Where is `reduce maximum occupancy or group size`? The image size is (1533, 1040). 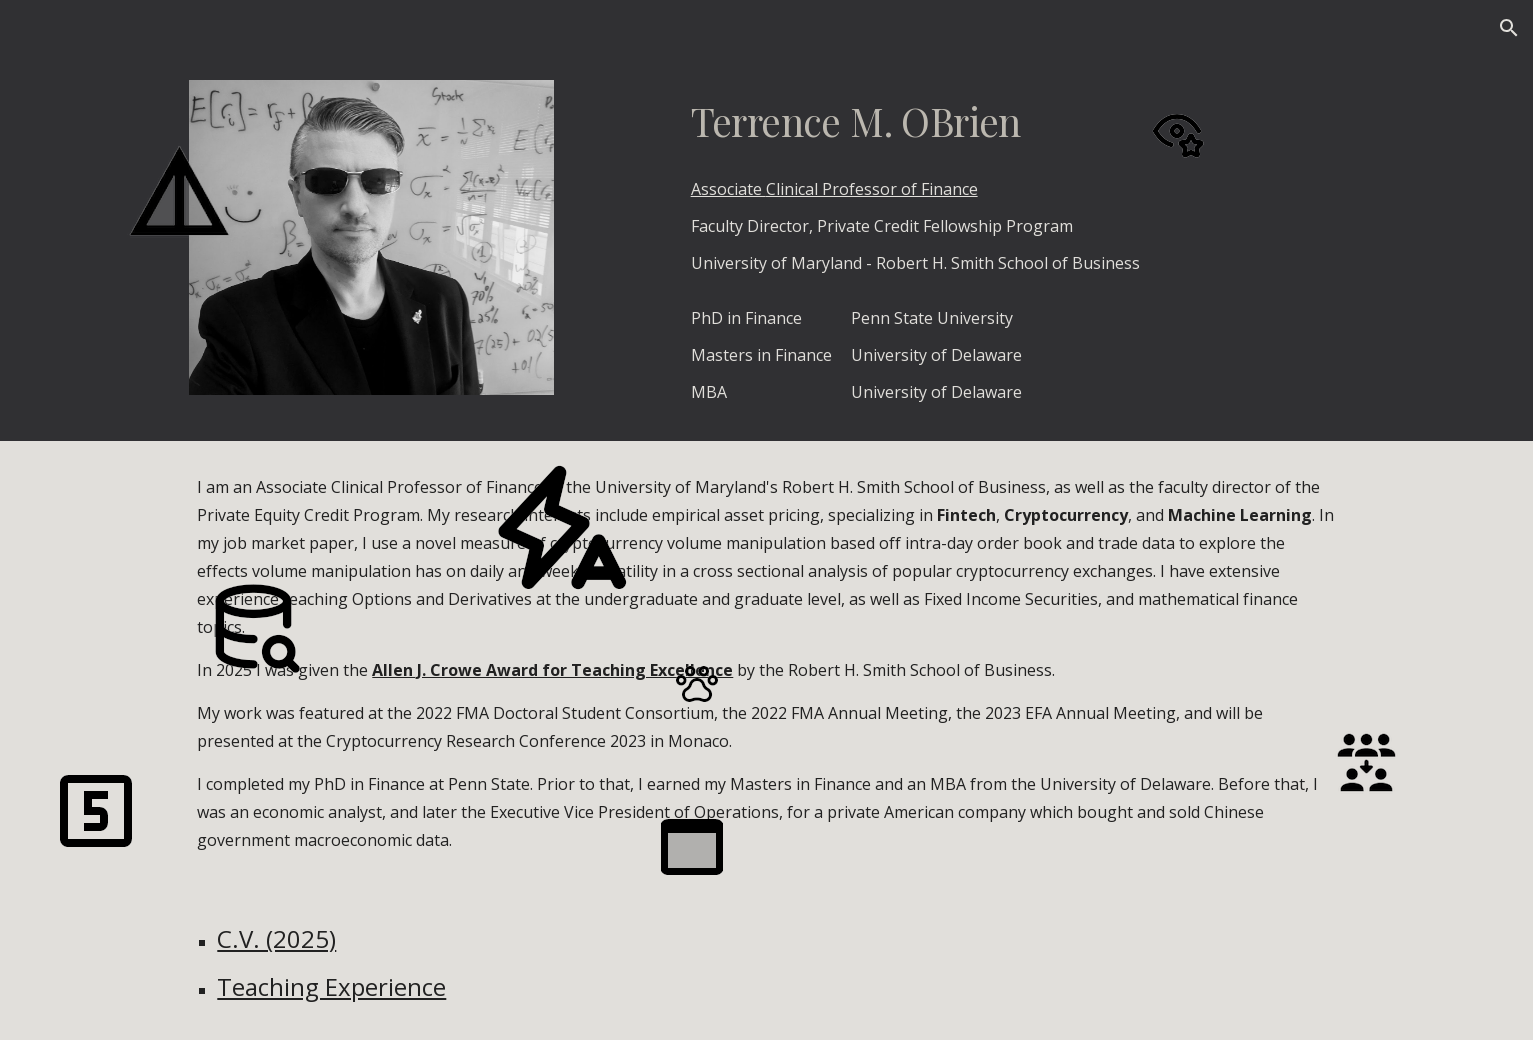
reduce maximum occupancy or group size is located at coordinates (1366, 762).